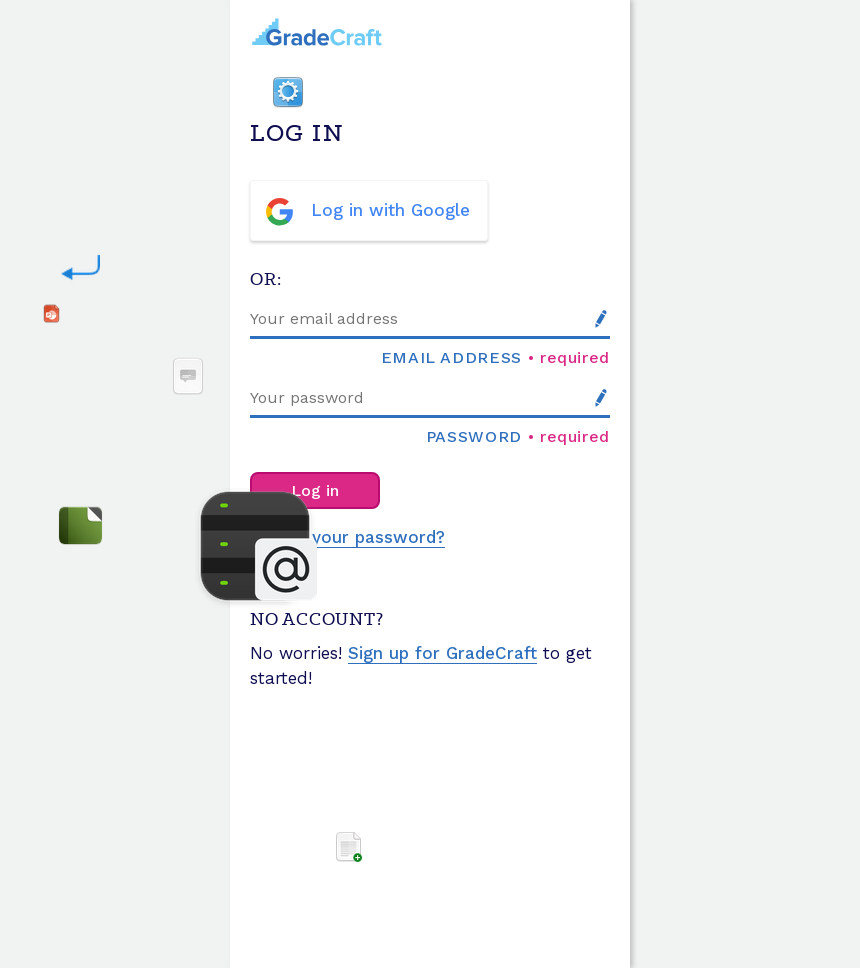 This screenshot has width=860, height=968. What do you see at coordinates (256, 548) in the screenshot?
I see `configure DNS server settings` at bounding box center [256, 548].